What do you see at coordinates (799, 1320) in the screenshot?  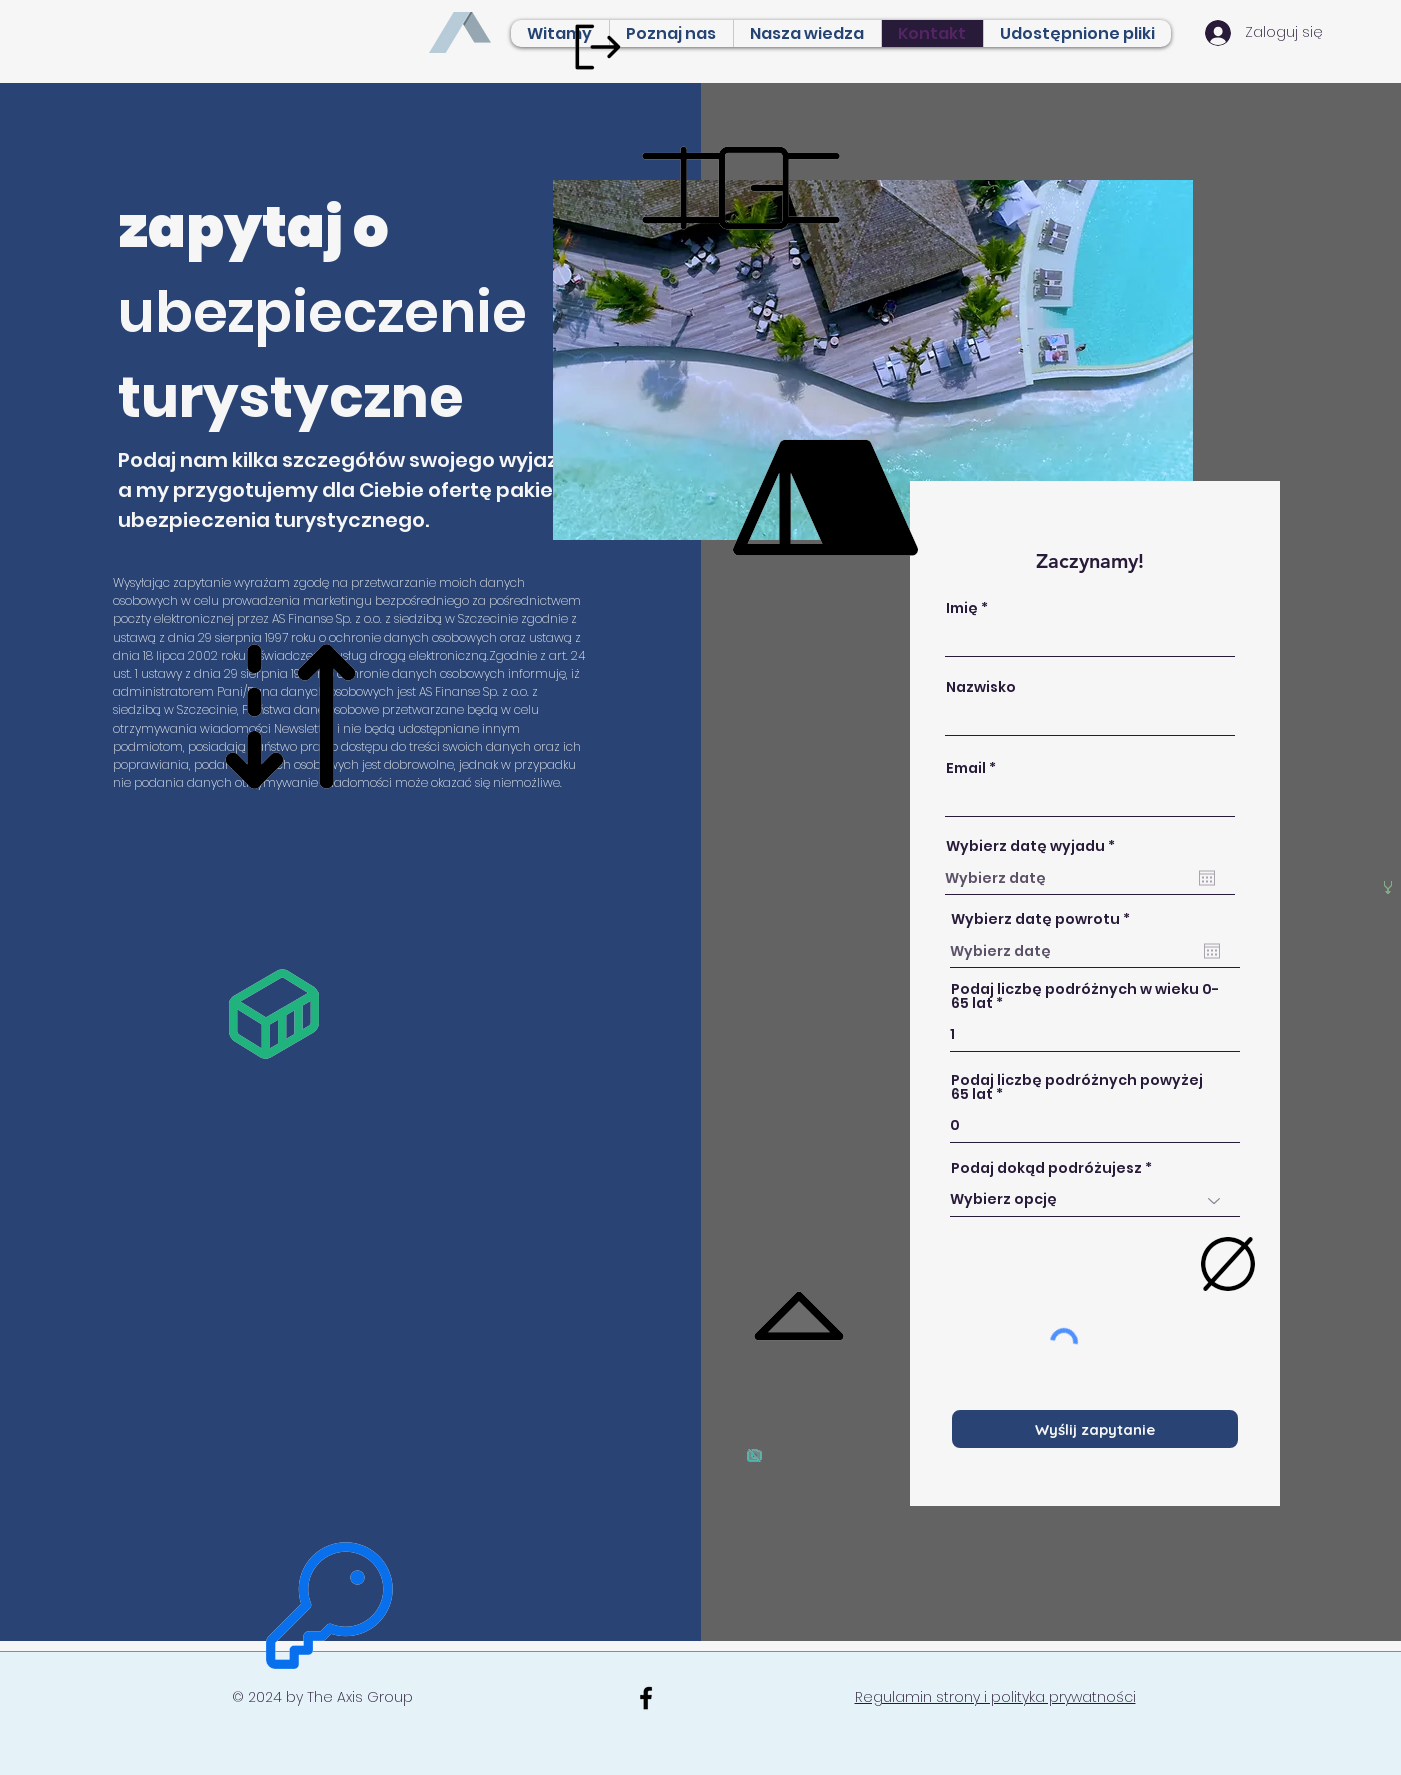 I see `collapse an expanded section` at bounding box center [799, 1320].